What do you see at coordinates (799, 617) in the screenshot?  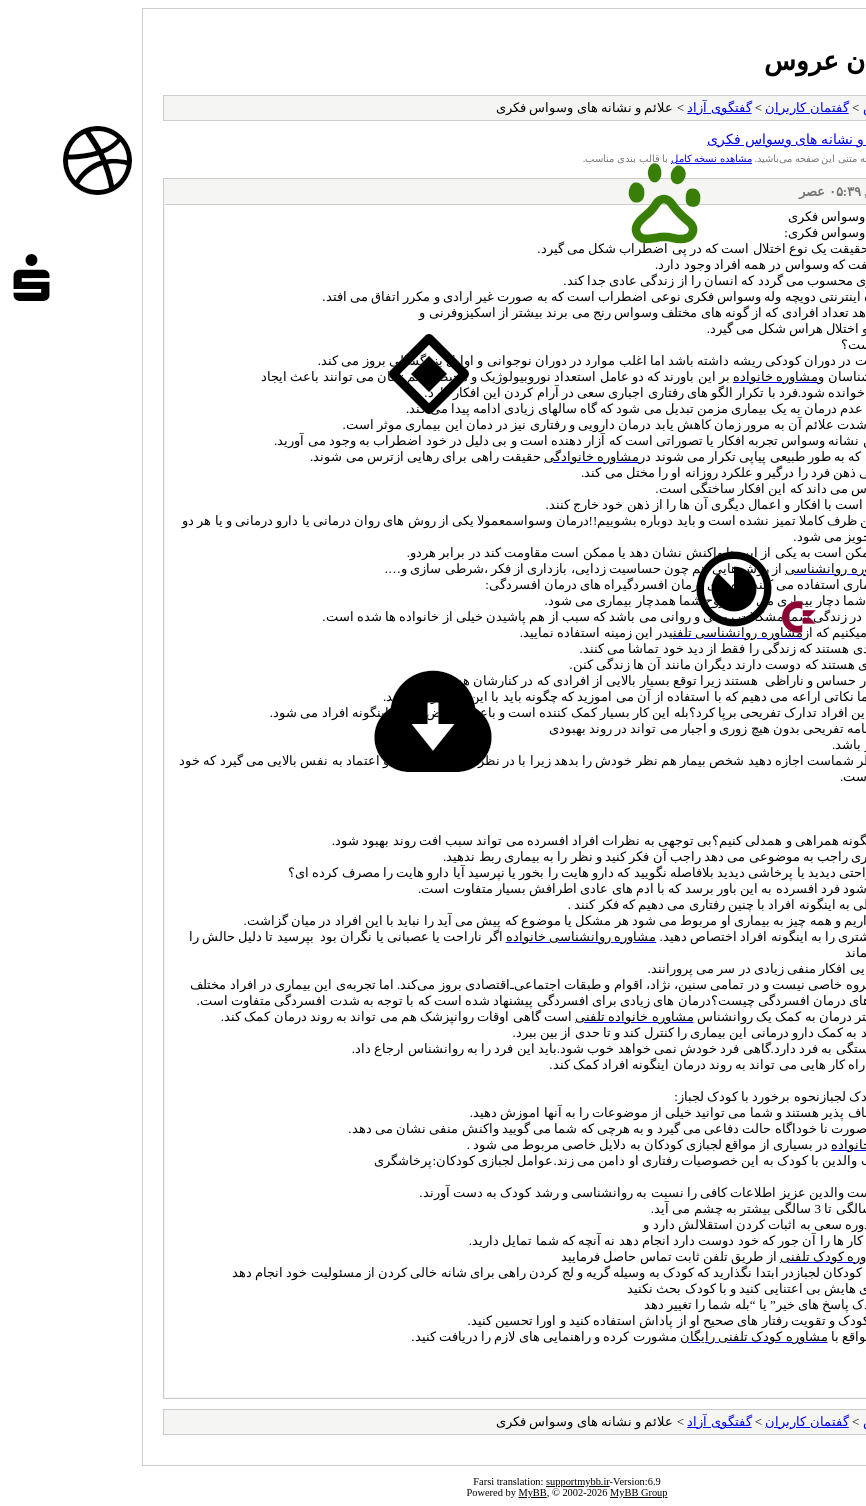 I see `commodore brand logo` at bounding box center [799, 617].